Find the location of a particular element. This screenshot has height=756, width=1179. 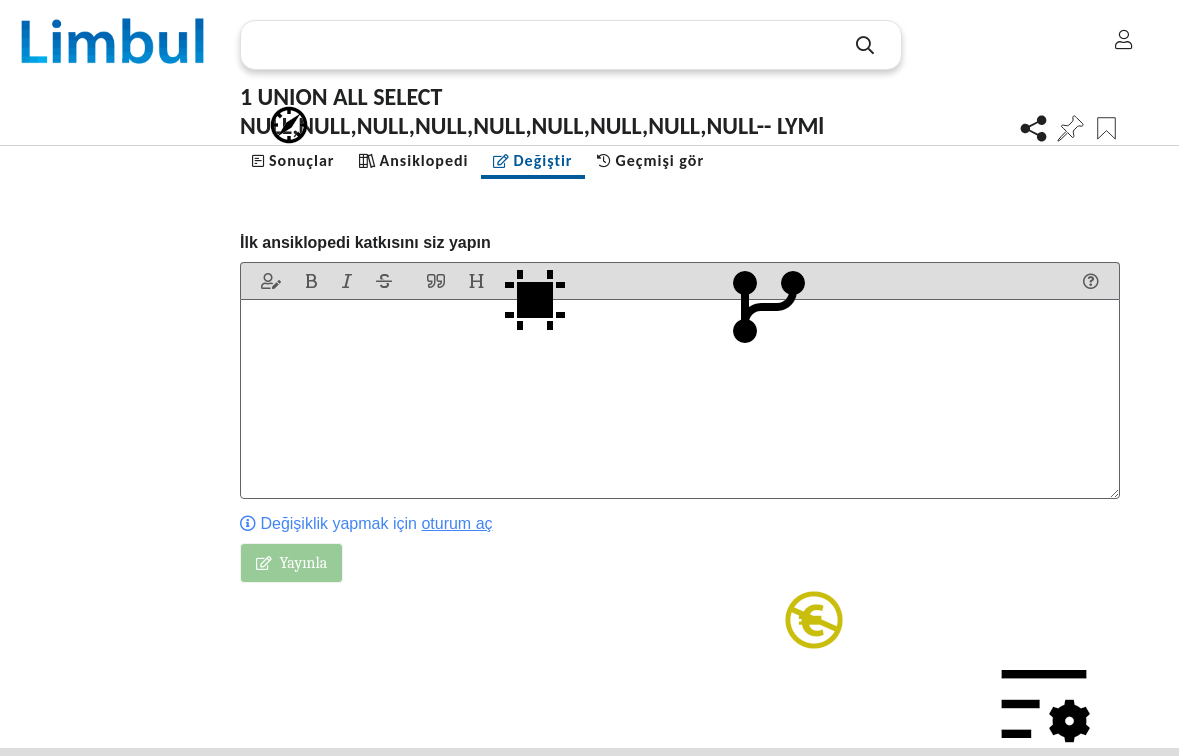

select or edit an artboard is located at coordinates (535, 300).